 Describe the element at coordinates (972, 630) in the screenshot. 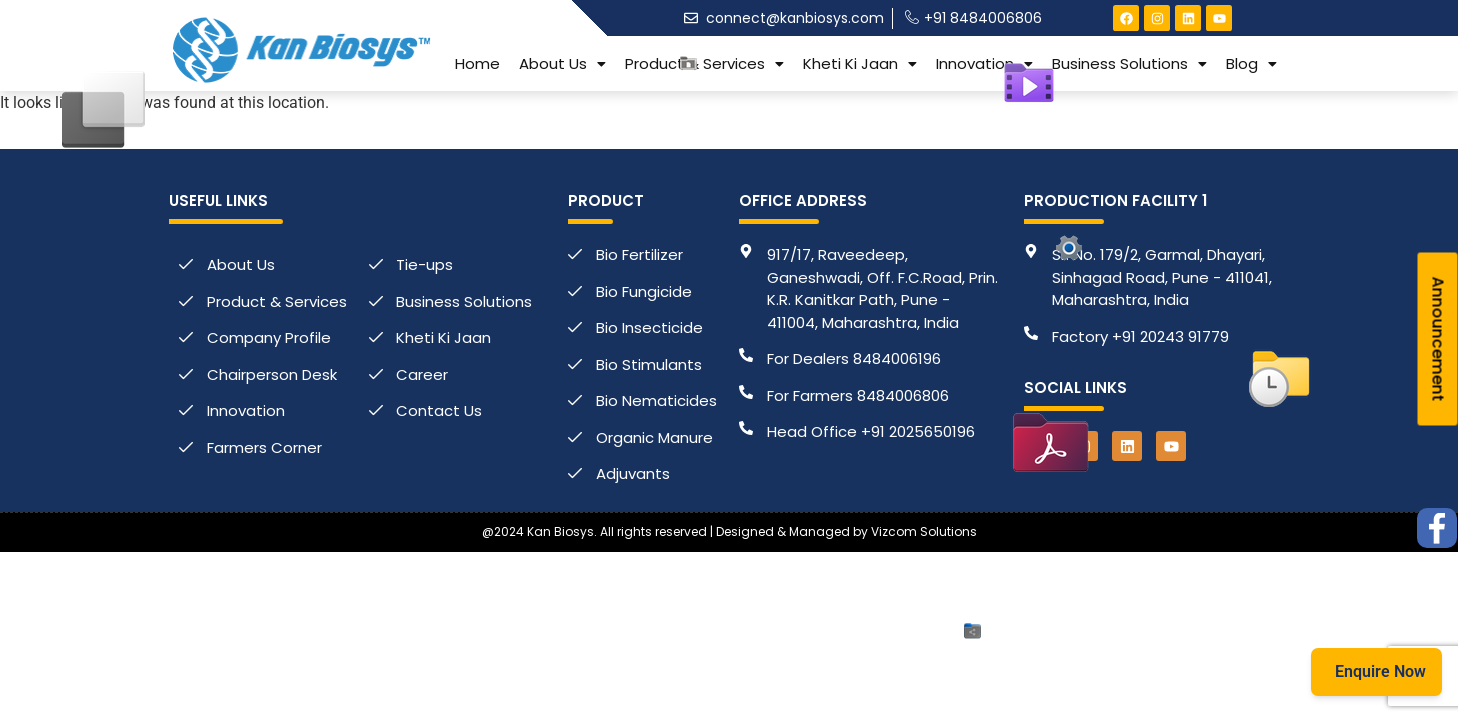

I see `open your public shared folder` at that location.